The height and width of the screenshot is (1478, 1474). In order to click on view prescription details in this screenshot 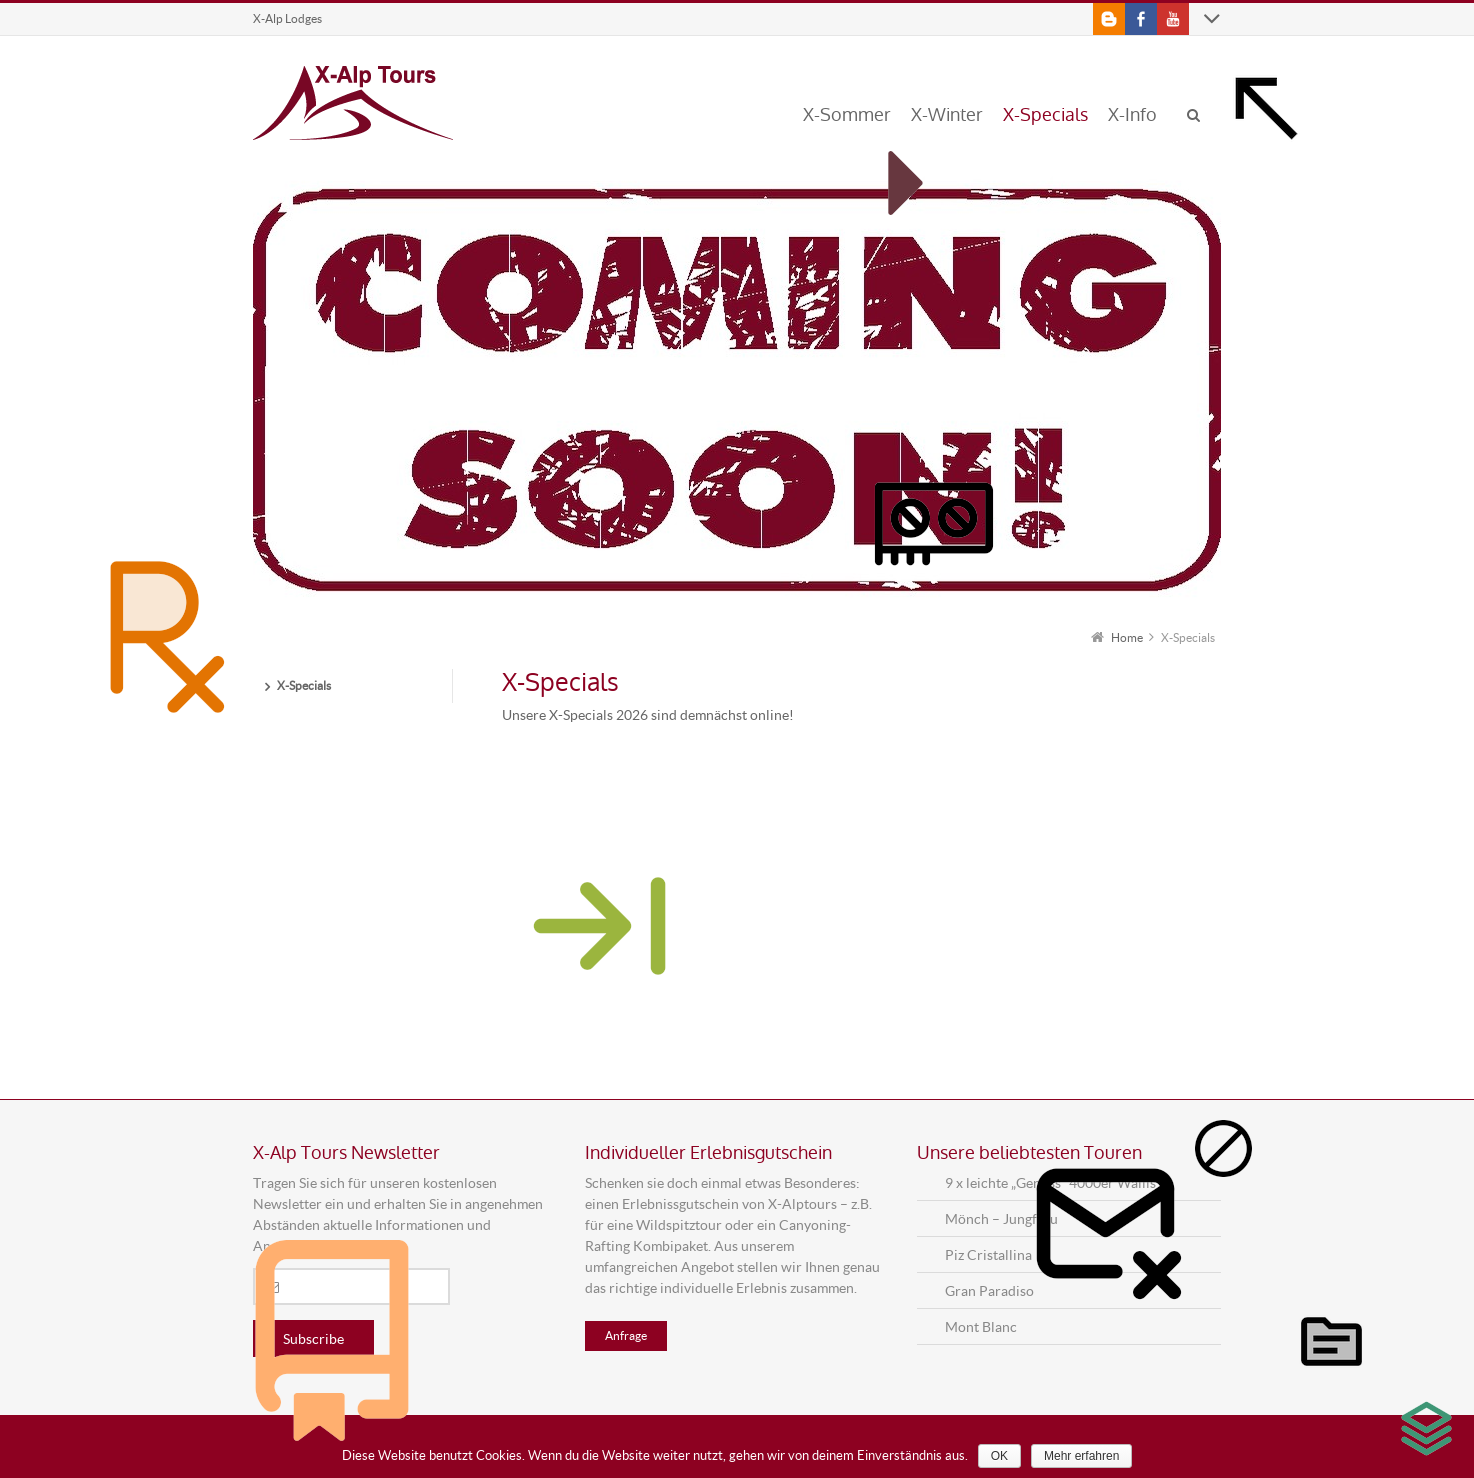, I will do `click(161, 637)`.